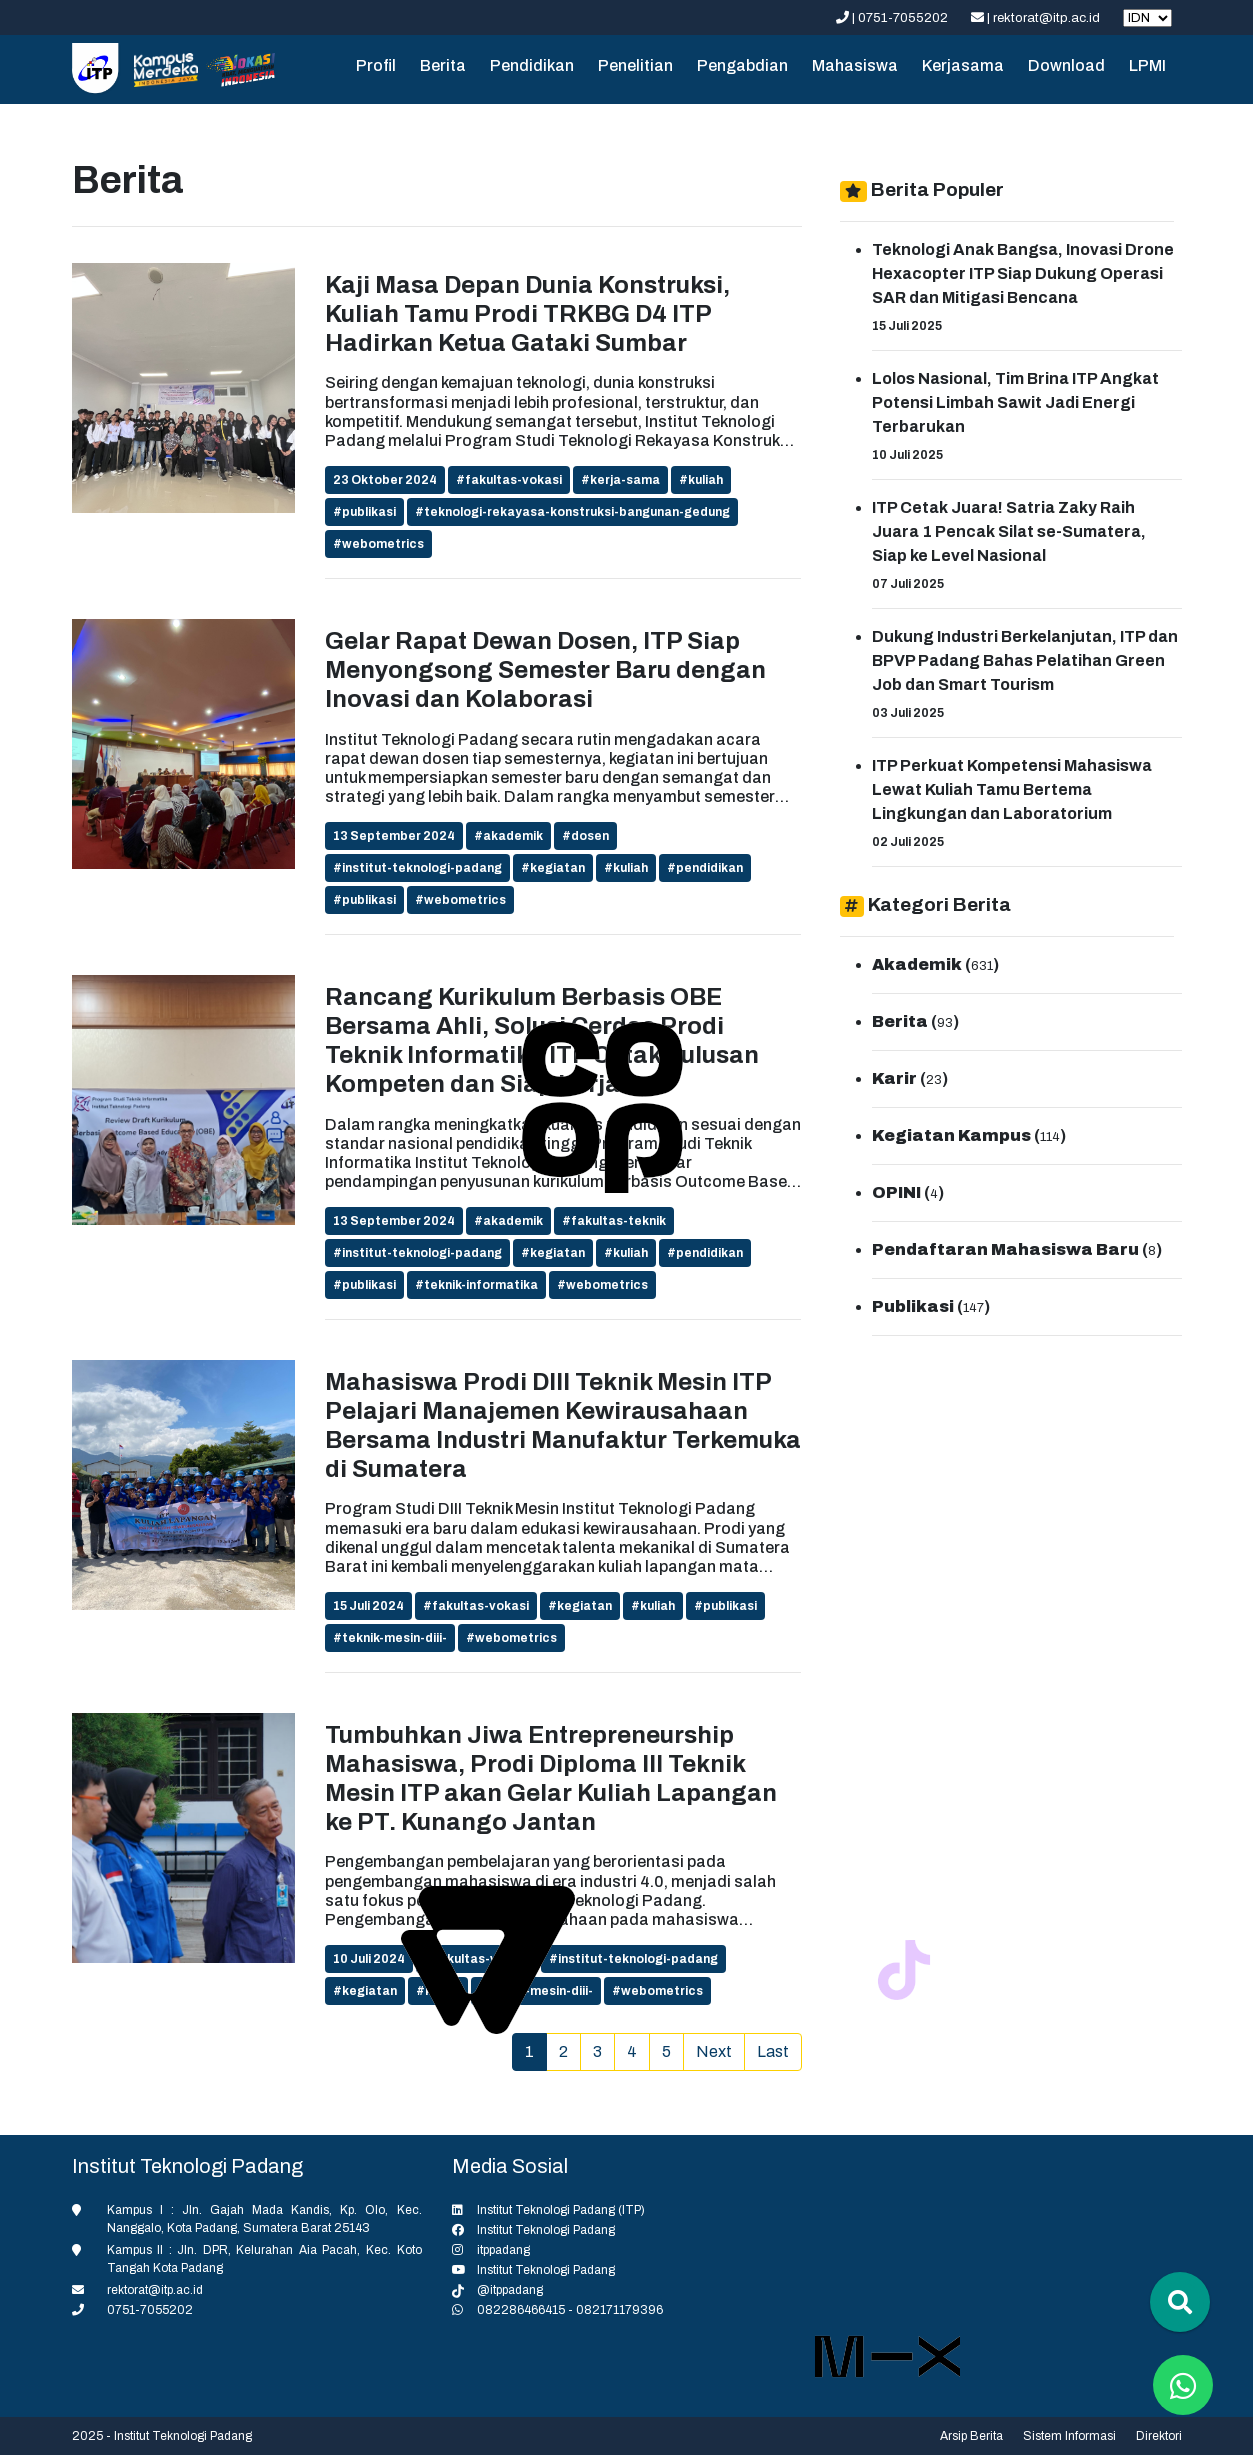 Image resolution: width=1253 pixels, height=2455 pixels. I want to click on co-op brand logo, so click(602, 1107).